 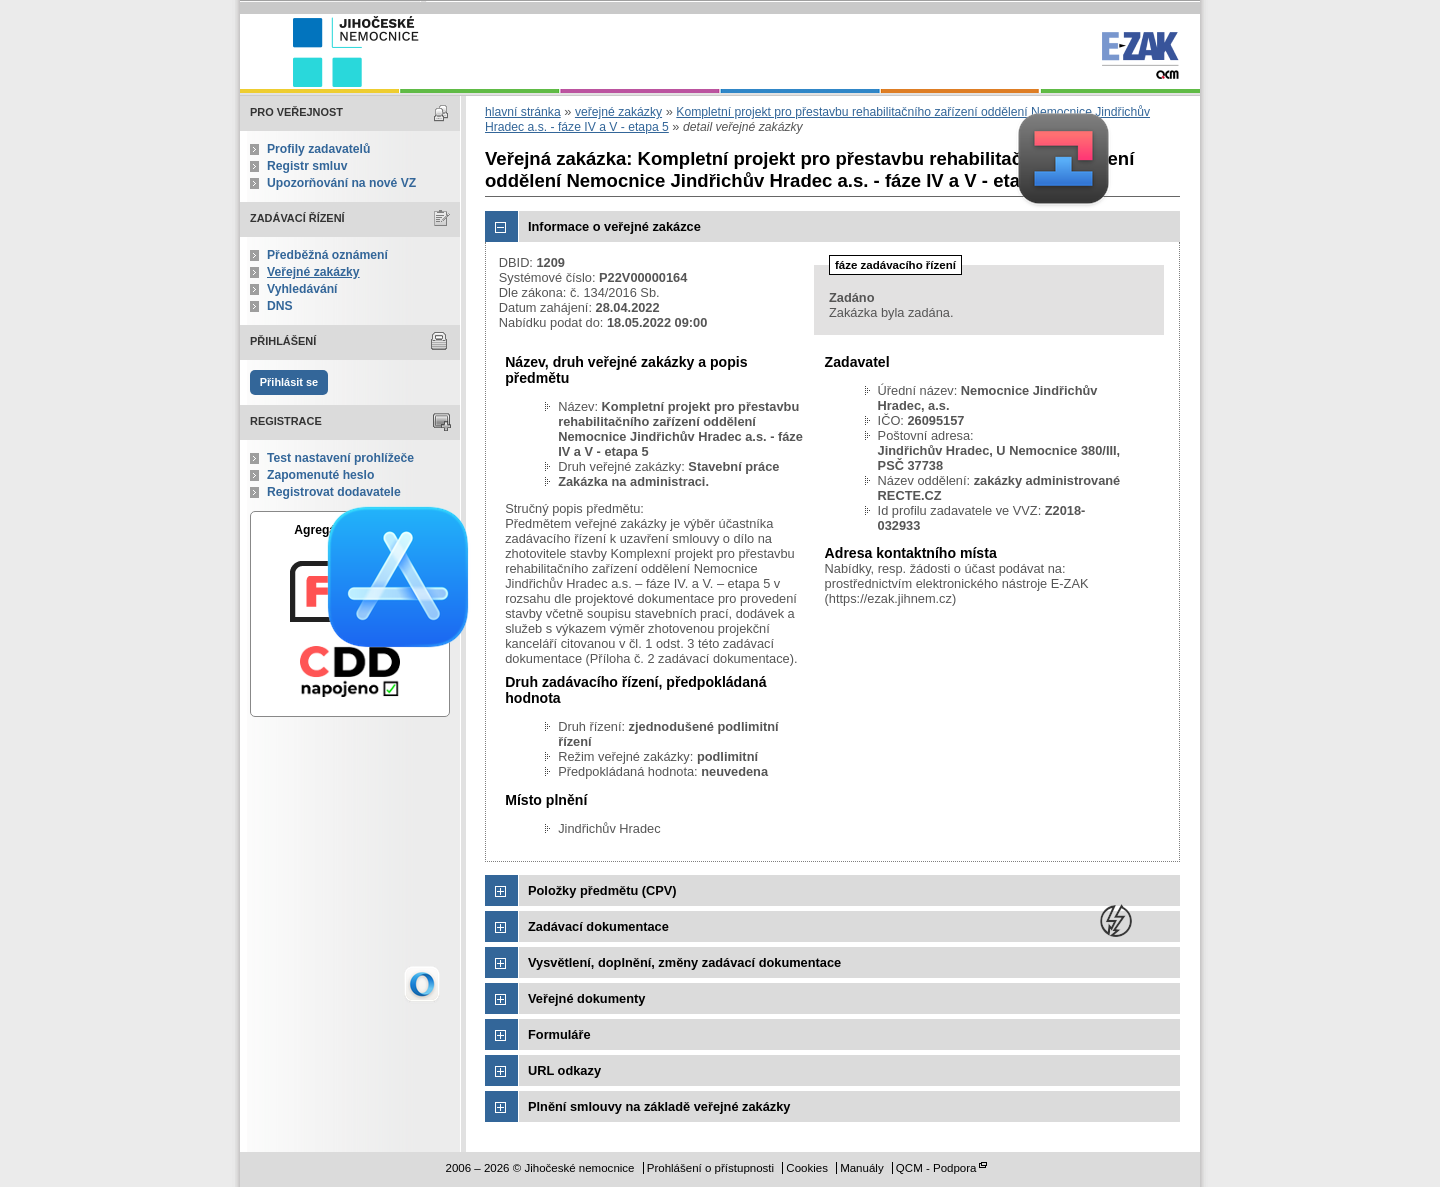 What do you see at coordinates (1063, 158) in the screenshot?
I see `launch quadrapassel tetris-style puzzle game` at bounding box center [1063, 158].